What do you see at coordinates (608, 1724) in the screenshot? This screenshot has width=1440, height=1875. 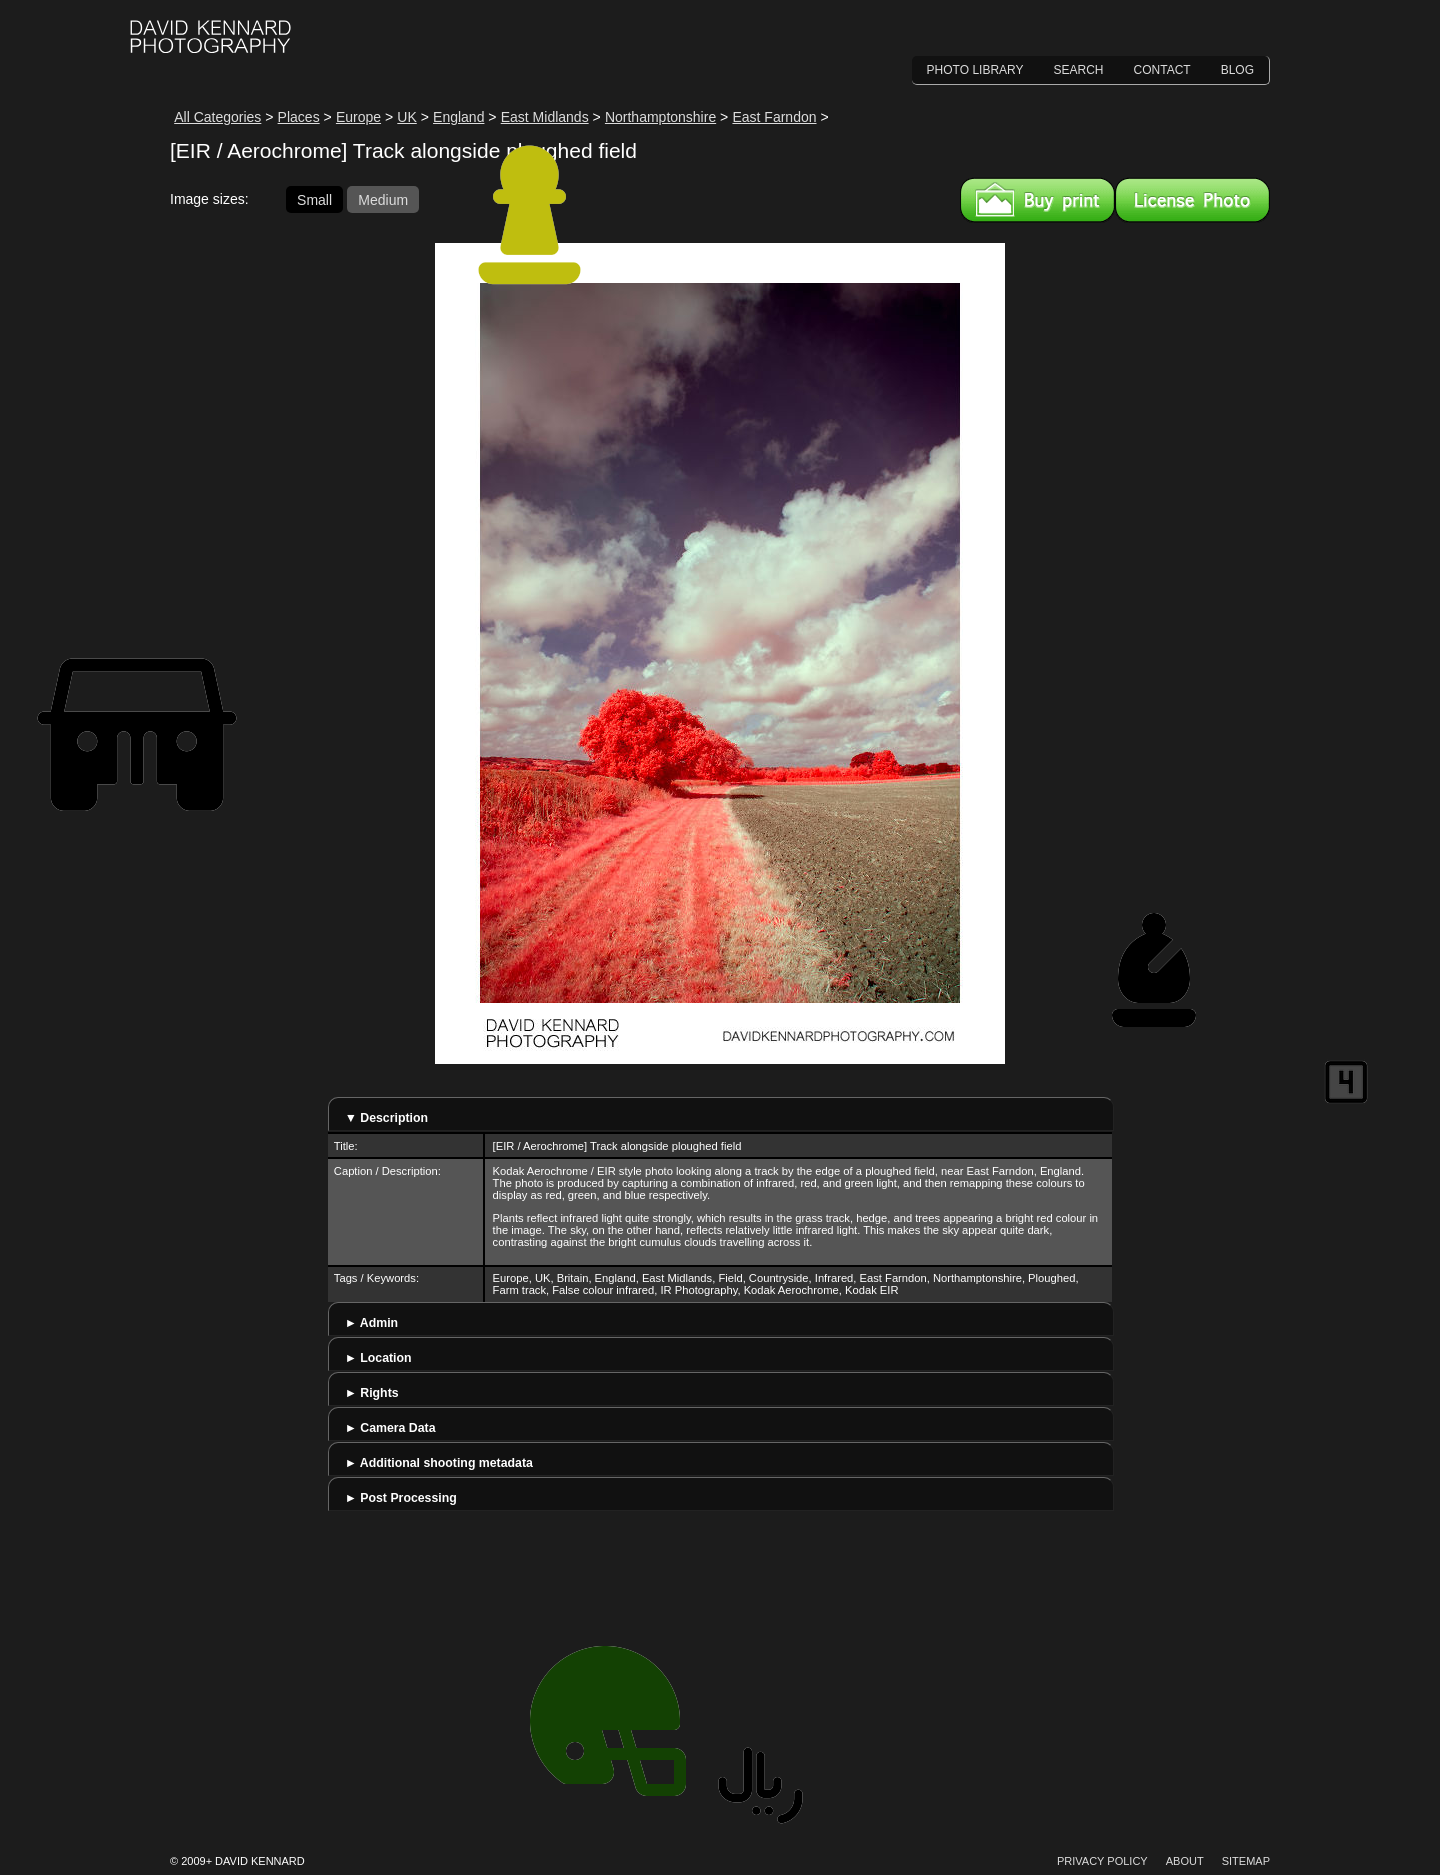 I see `access football or sports content` at bounding box center [608, 1724].